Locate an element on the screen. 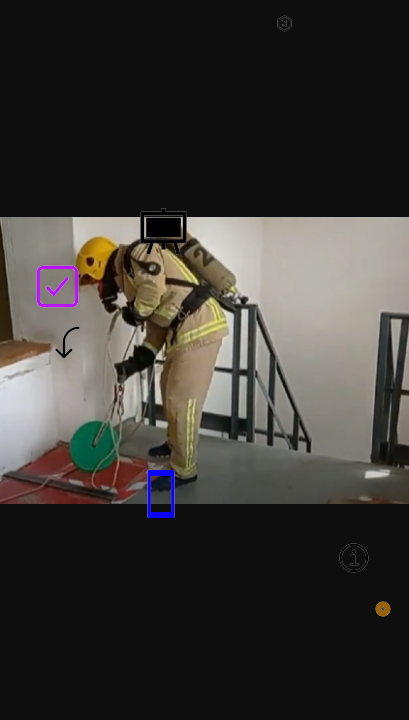  view more information or details is located at coordinates (354, 558).